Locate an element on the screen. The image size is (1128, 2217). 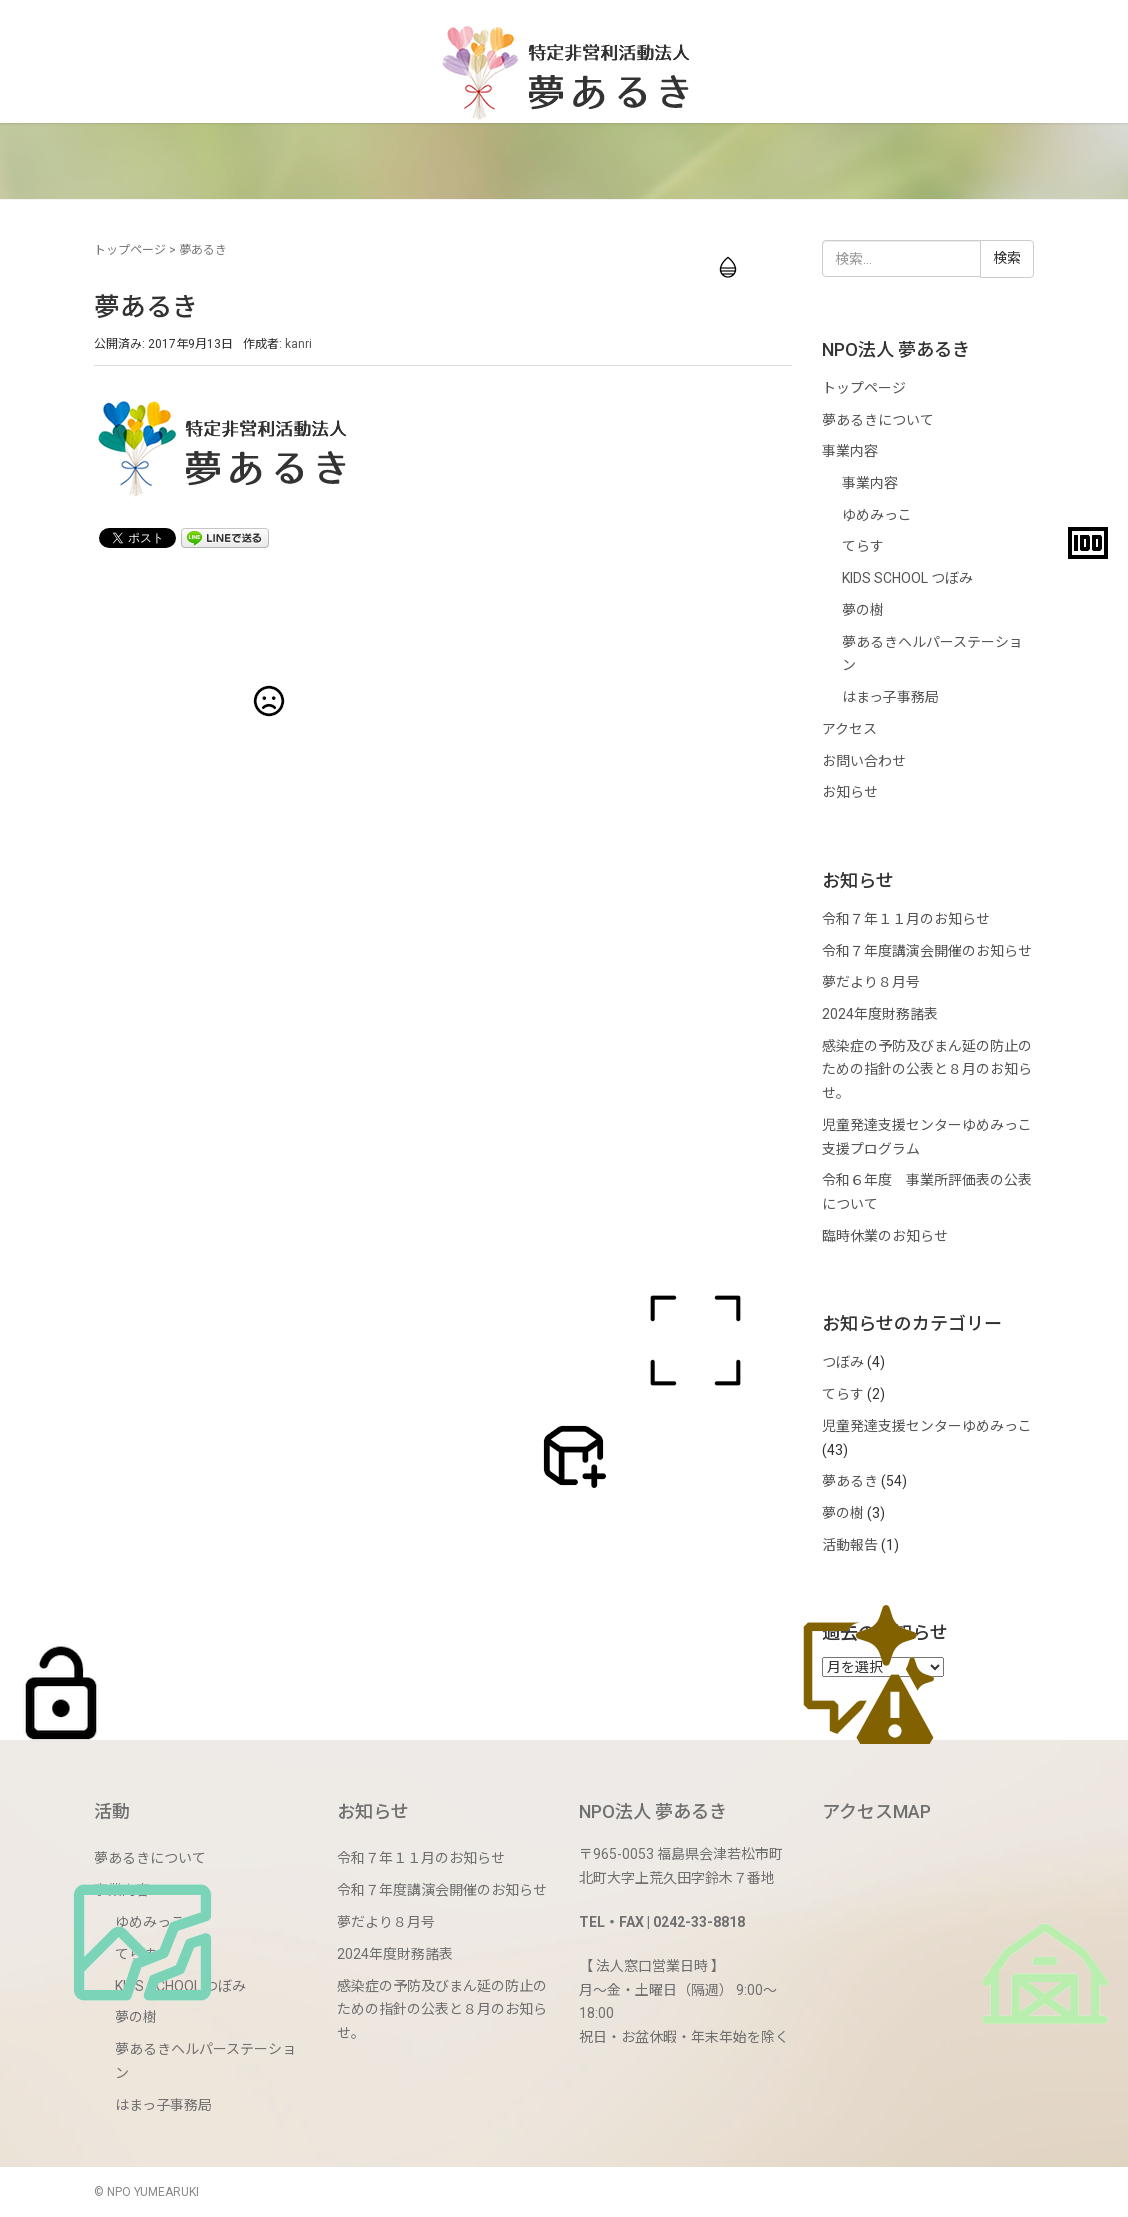
indicates a broken or corrupted image file is located at coordinates (142, 1942).